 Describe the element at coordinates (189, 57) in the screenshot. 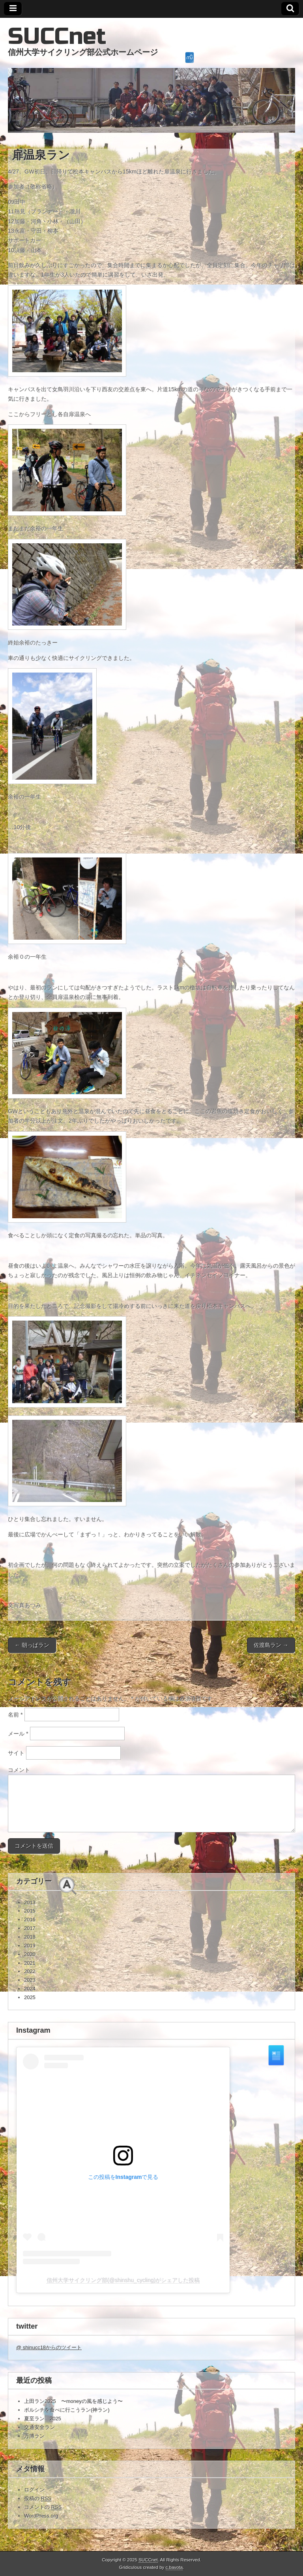

I see `open a MuseScore 3 music notation file` at that location.